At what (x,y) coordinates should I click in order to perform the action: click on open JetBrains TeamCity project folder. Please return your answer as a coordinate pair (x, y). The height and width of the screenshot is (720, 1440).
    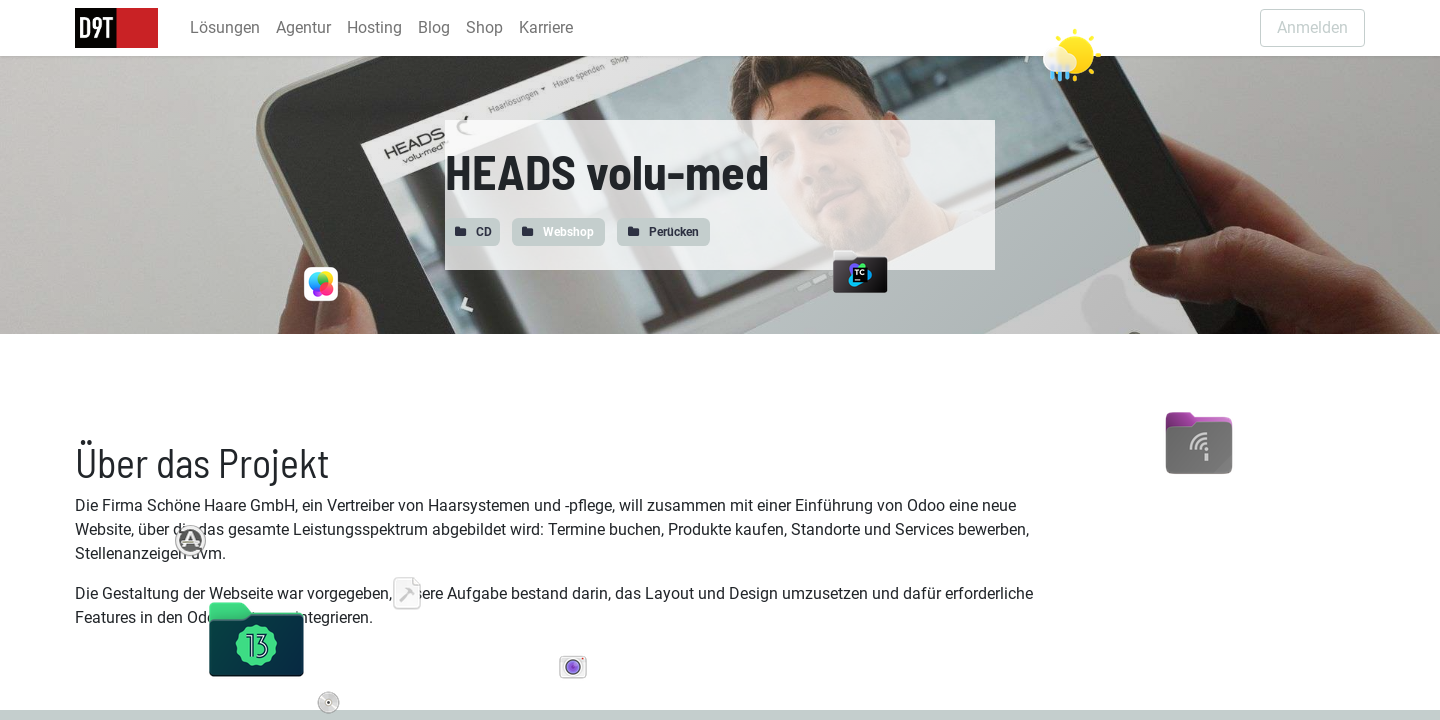
    Looking at the image, I should click on (860, 273).